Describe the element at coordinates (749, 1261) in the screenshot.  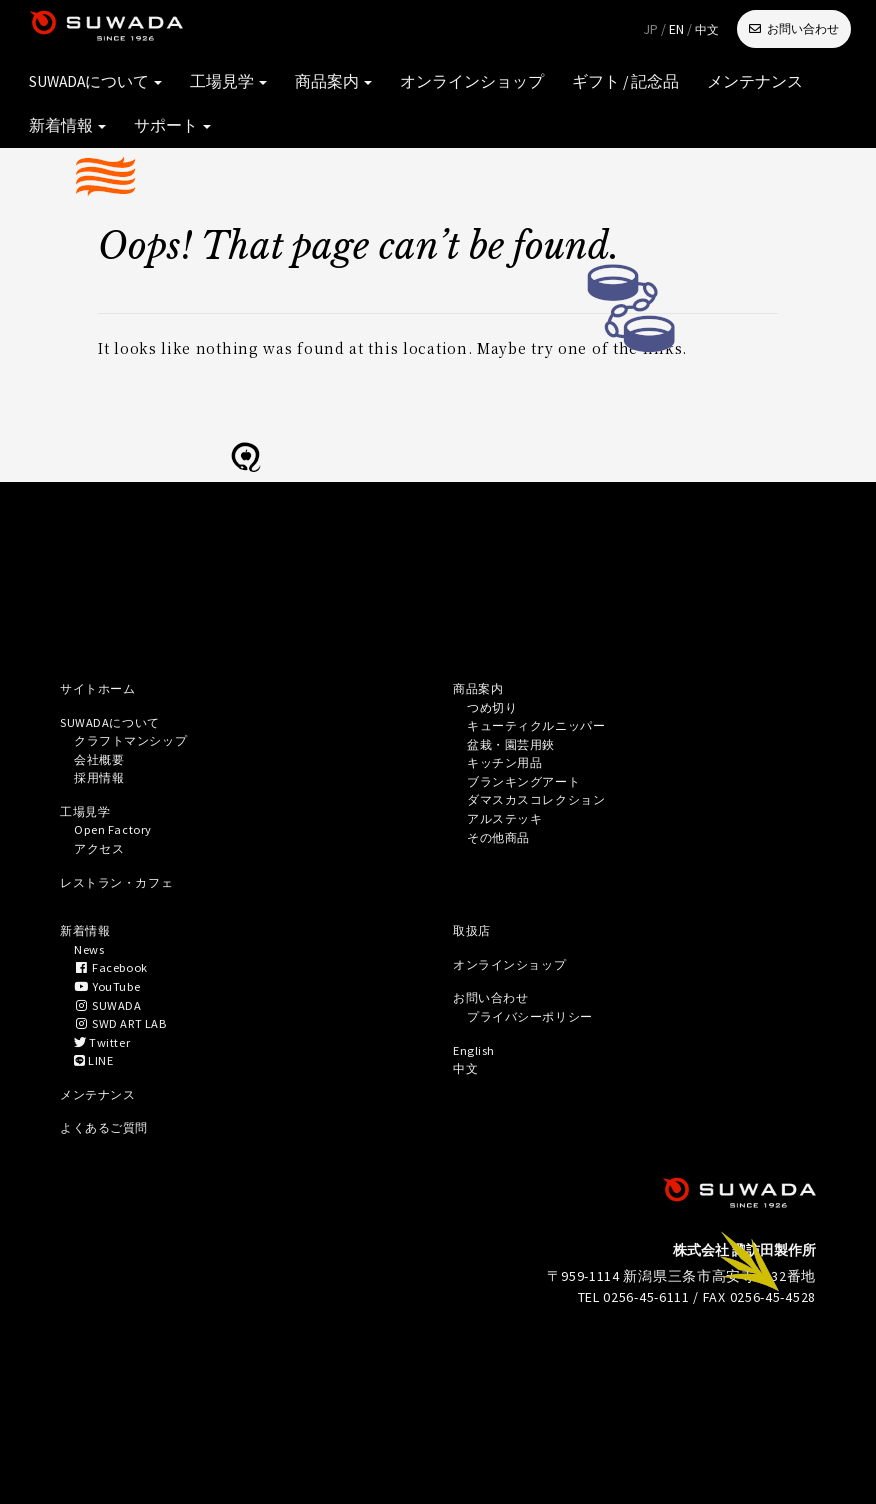
I see `equip or select paper arrows as ammunition` at that location.